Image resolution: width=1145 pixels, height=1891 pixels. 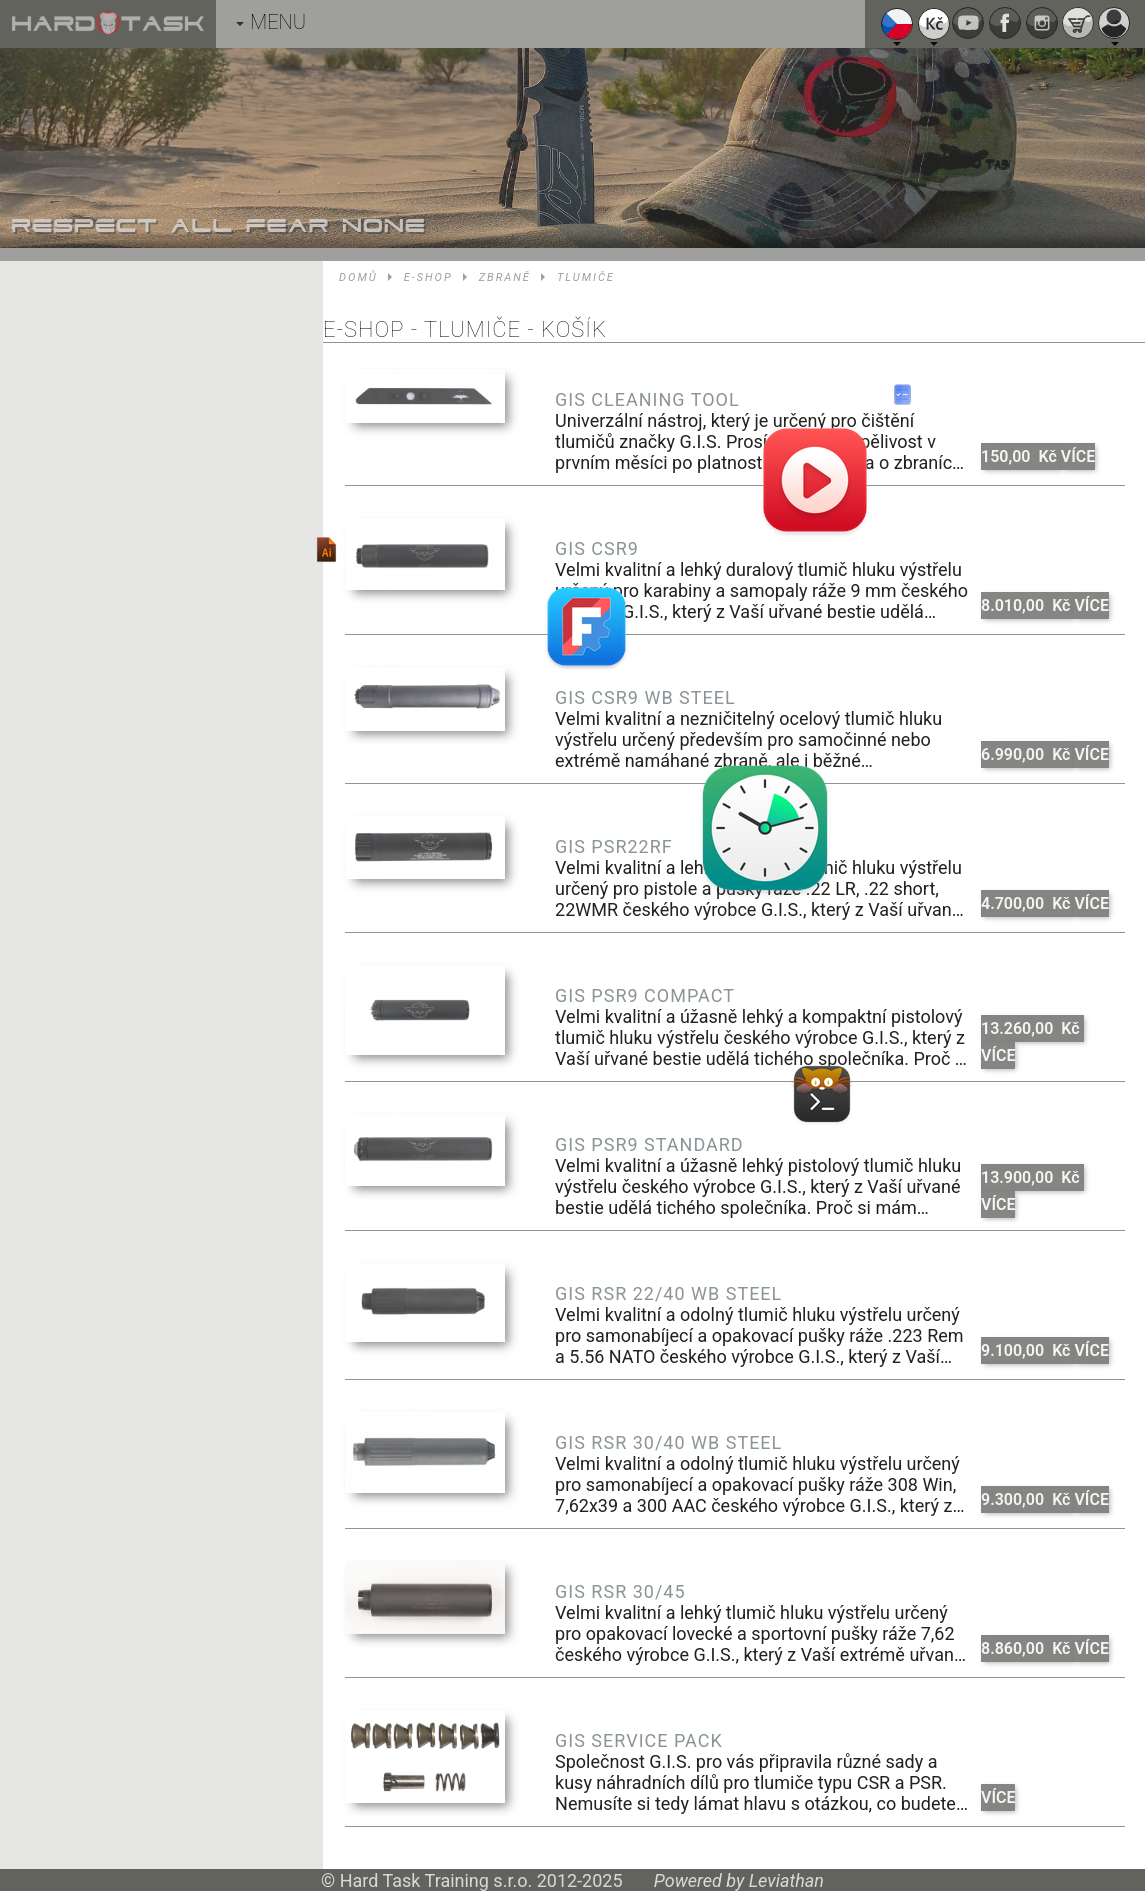 What do you see at coordinates (586, 626) in the screenshot?
I see `open FreeCAD application` at bounding box center [586, 626].